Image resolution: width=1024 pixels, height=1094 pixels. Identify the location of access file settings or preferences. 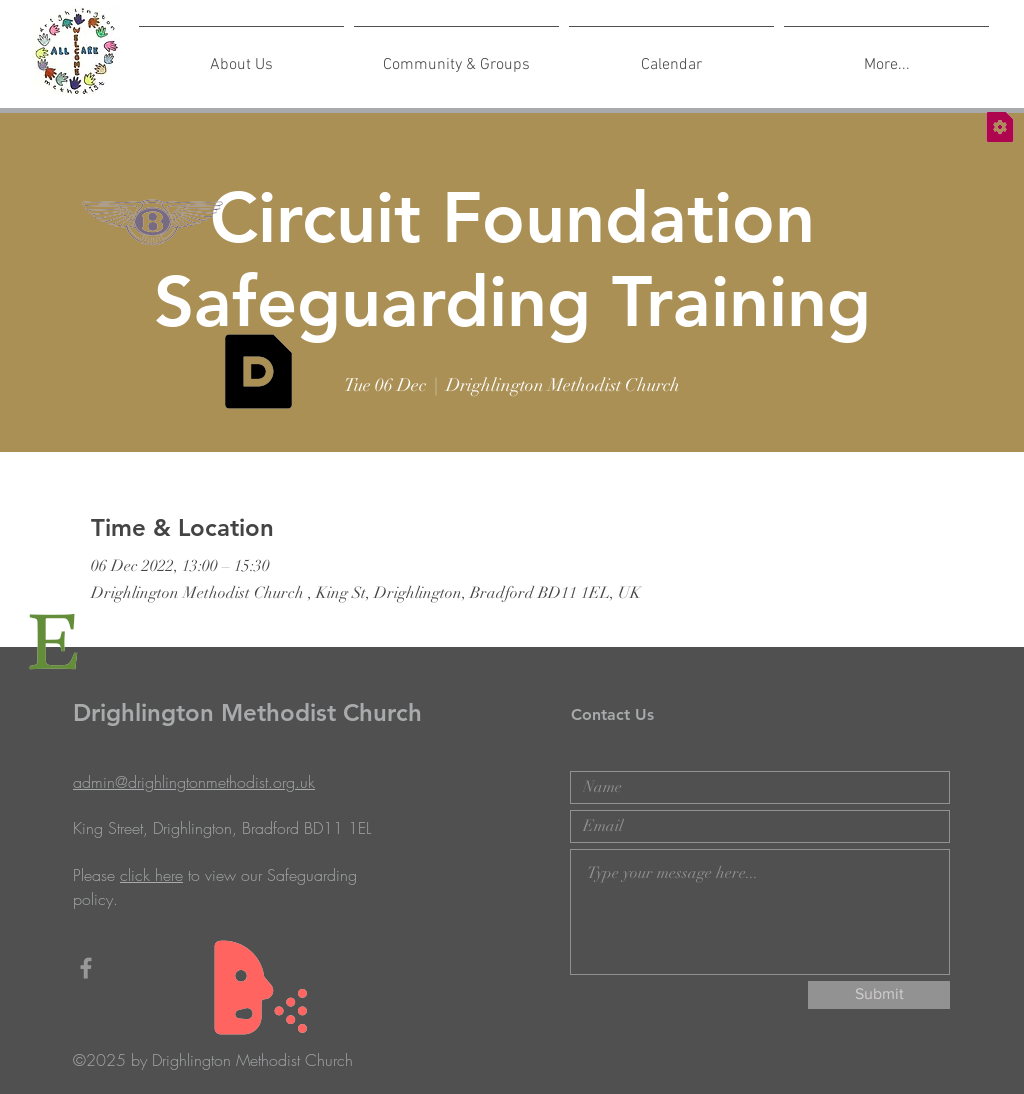
(1000, 127).